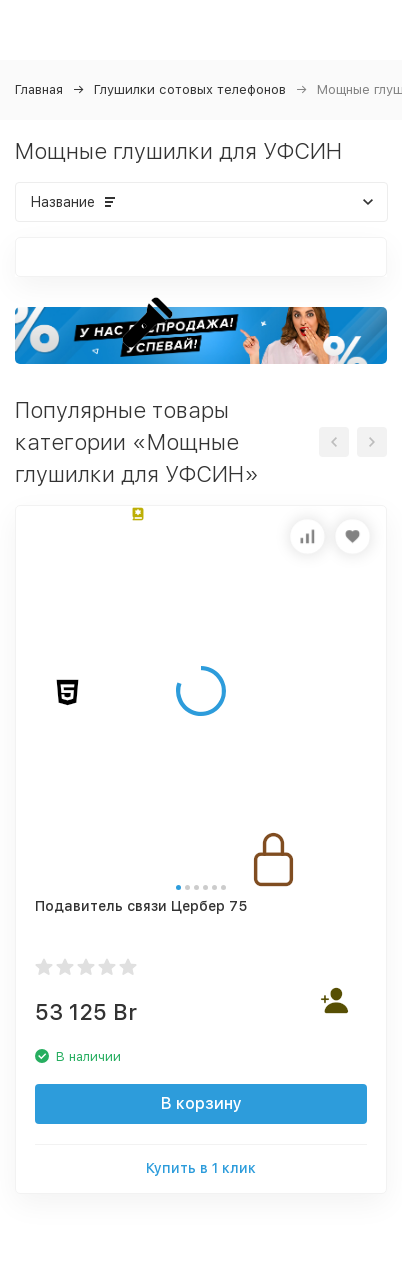 This screenshot has height=1274, width=402. I want to click on turn on device flashlight, so click(147, 322).